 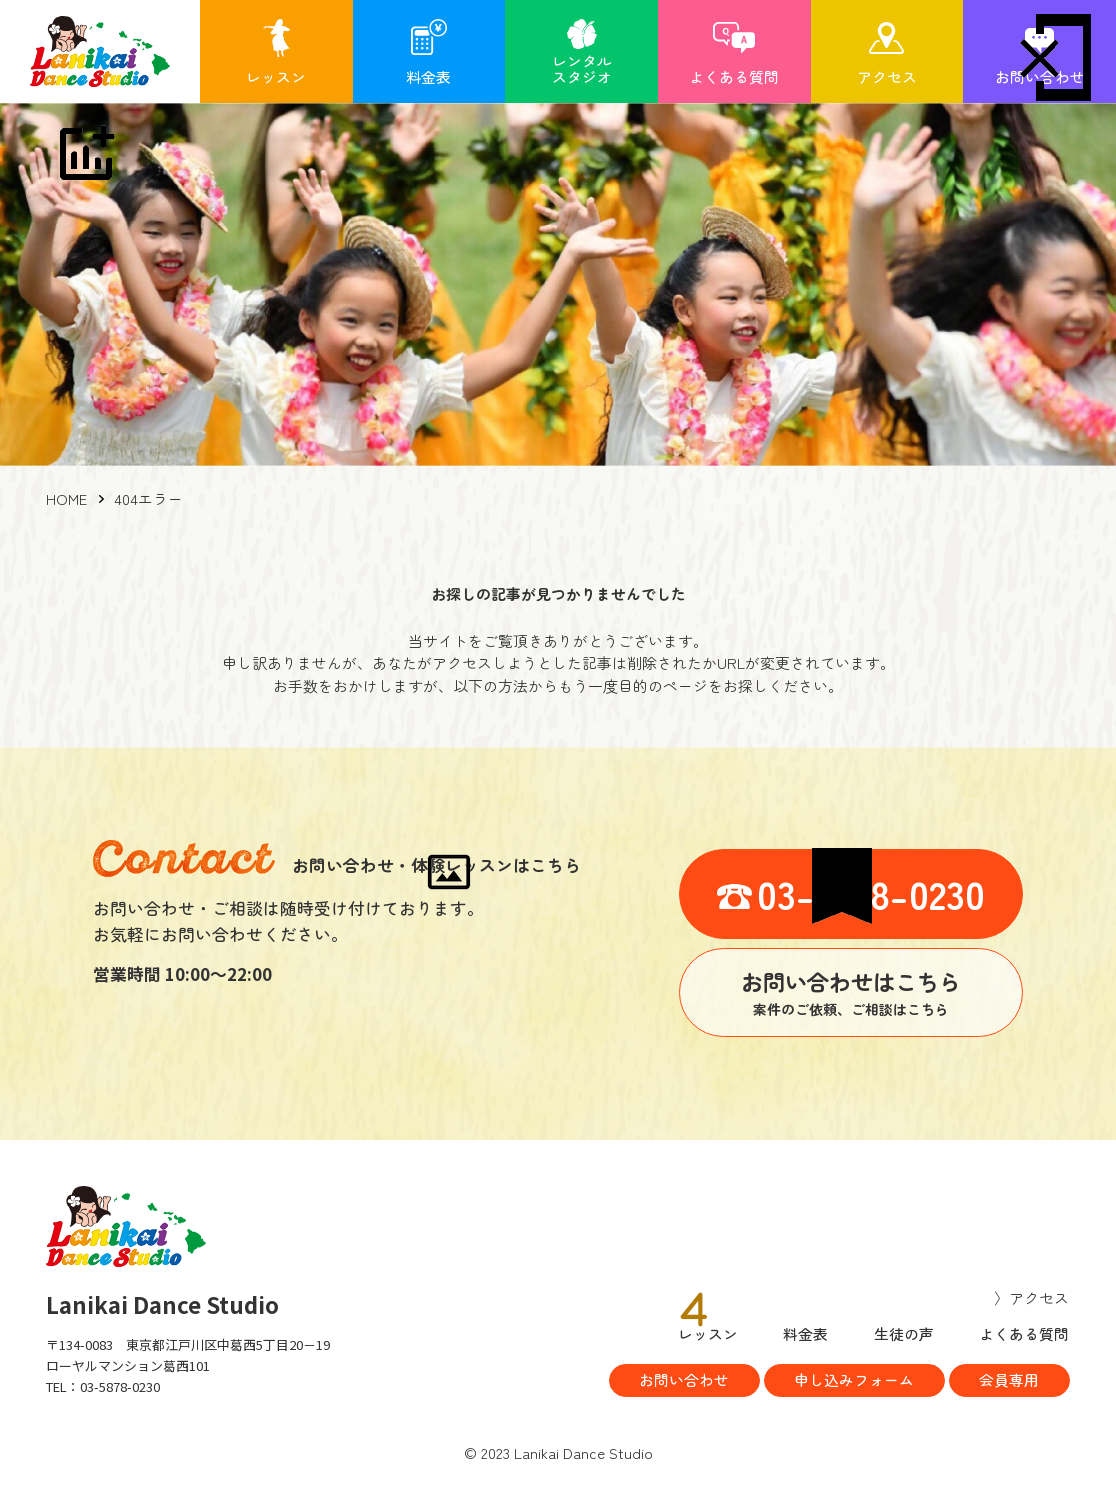 What do you see at coordinates (1055, 57) in the screenshot?
I see `disconnect or unlink a mobile device` at bounding box center [1055, 57].